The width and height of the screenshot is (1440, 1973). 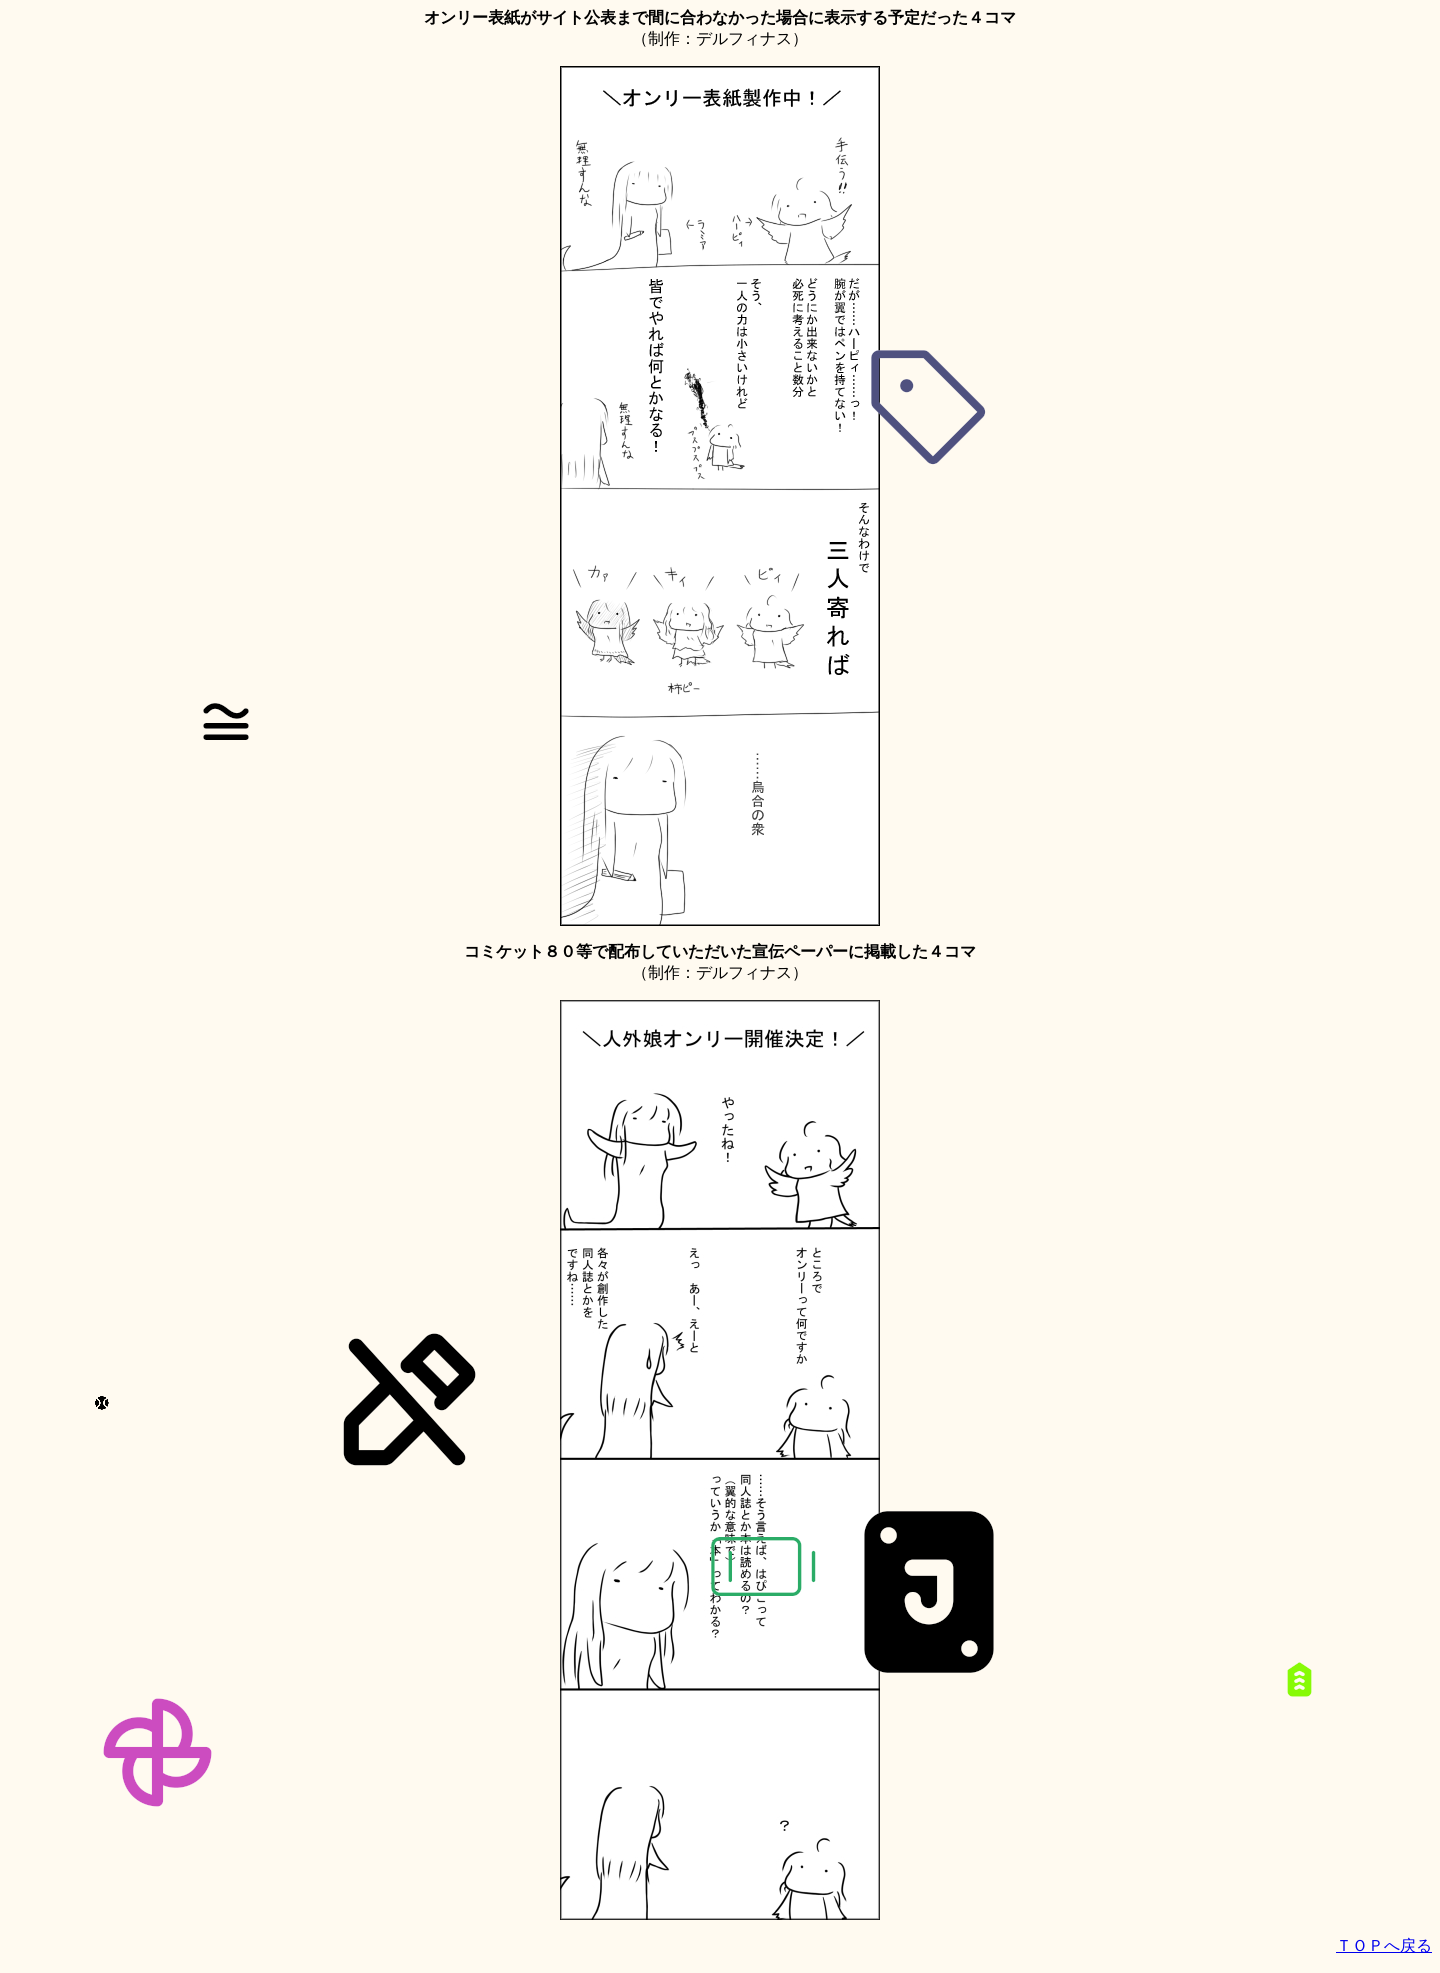 What do you see at coordinates (226, 723) in the screenshot?
I see `indicates mathematical congruence or equivalence` at bounding box center [226, 723].